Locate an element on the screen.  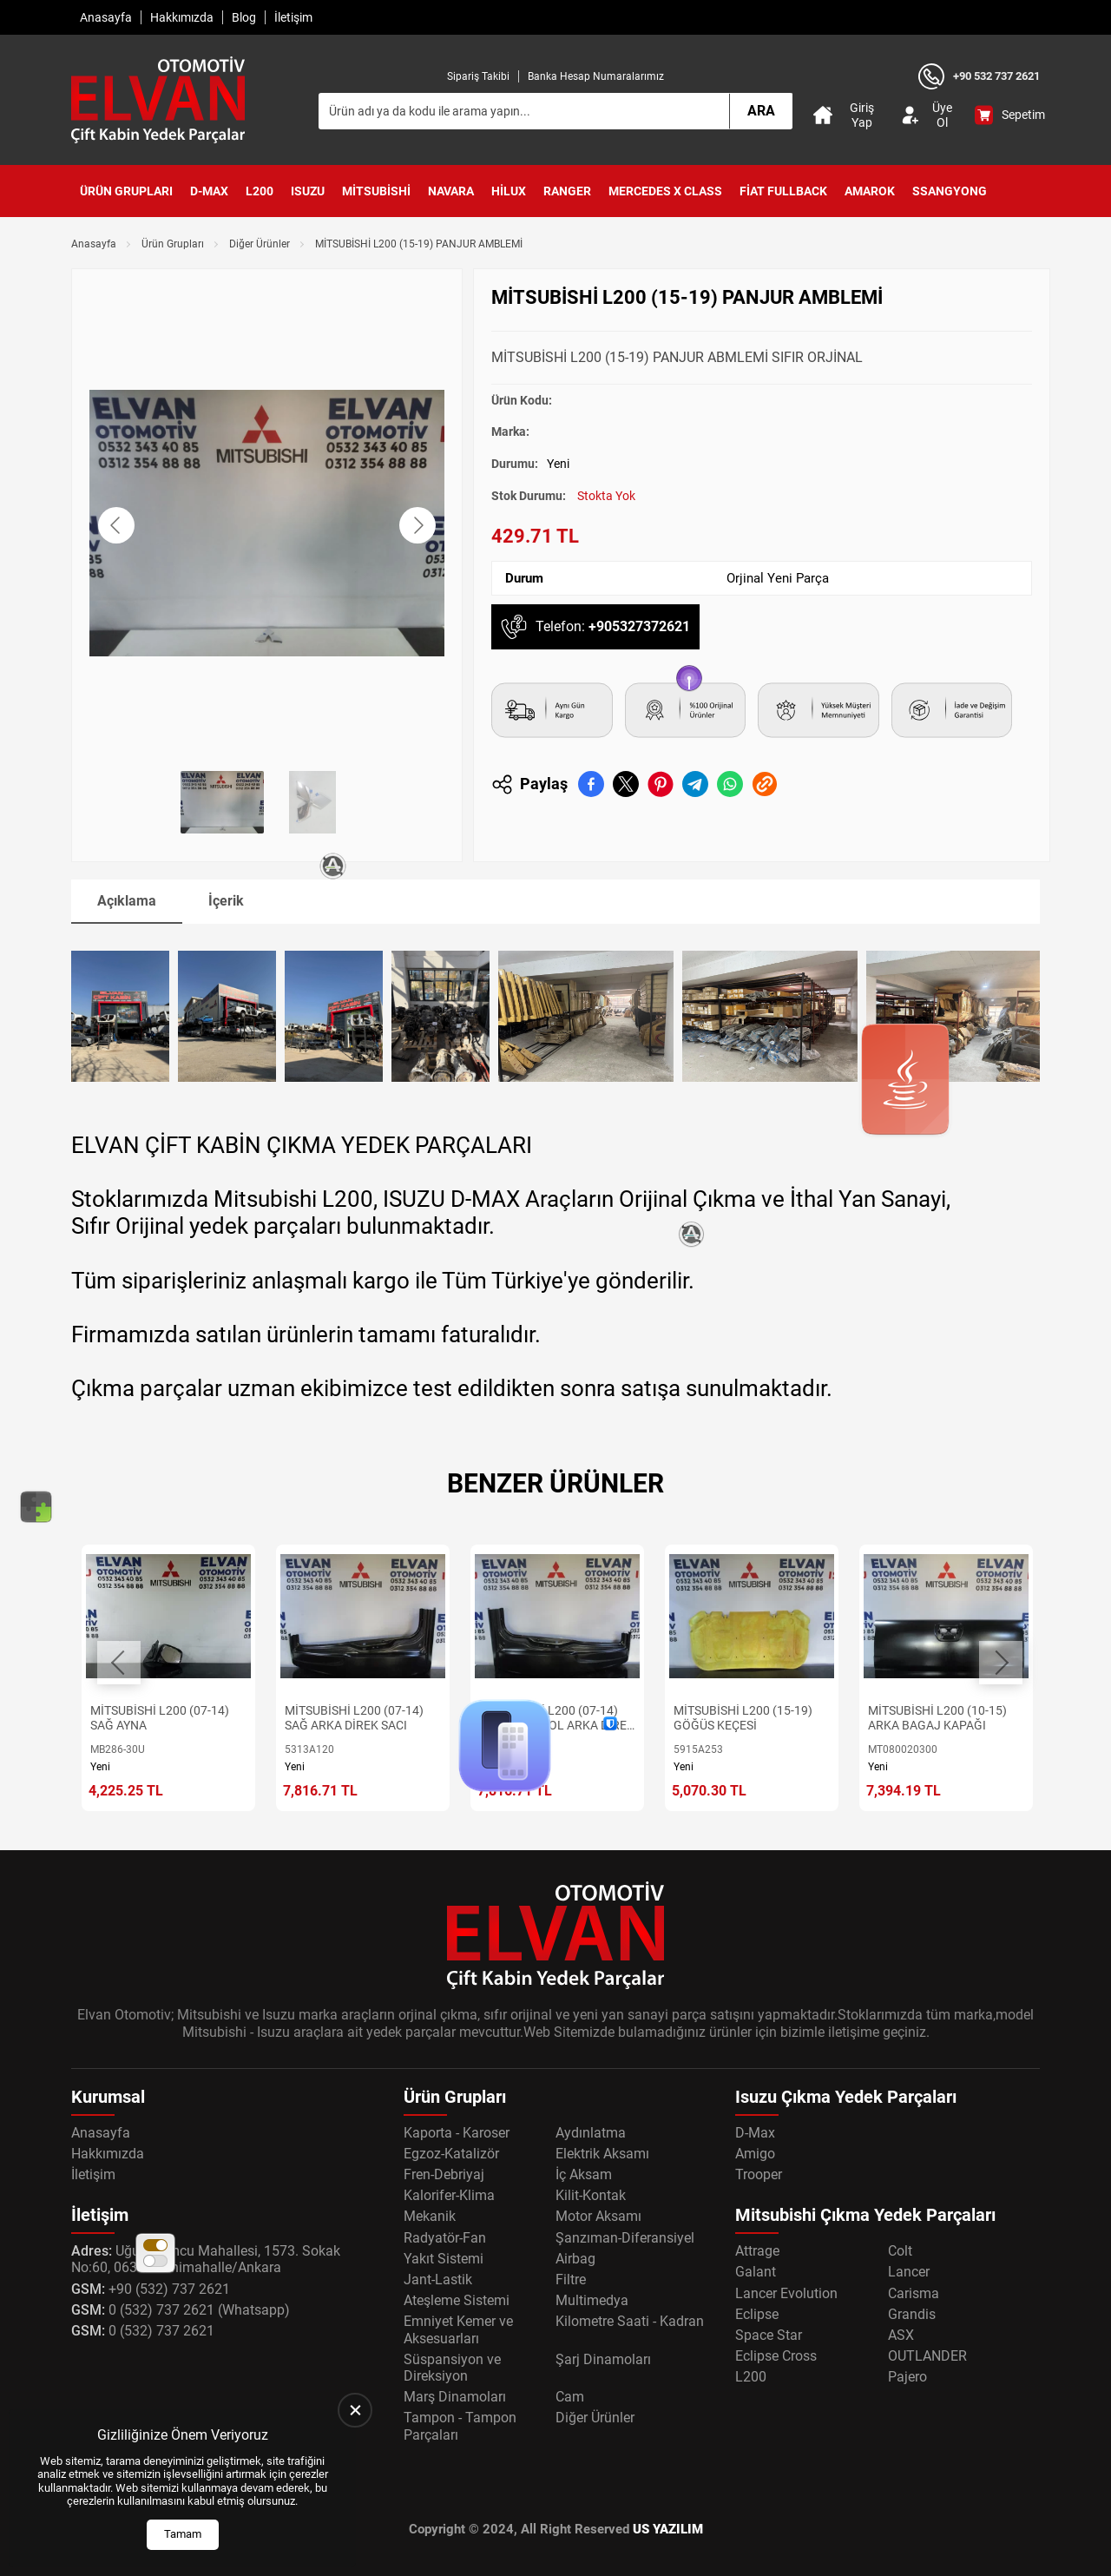
open extension manager app is located at coordinates (36, 1506).